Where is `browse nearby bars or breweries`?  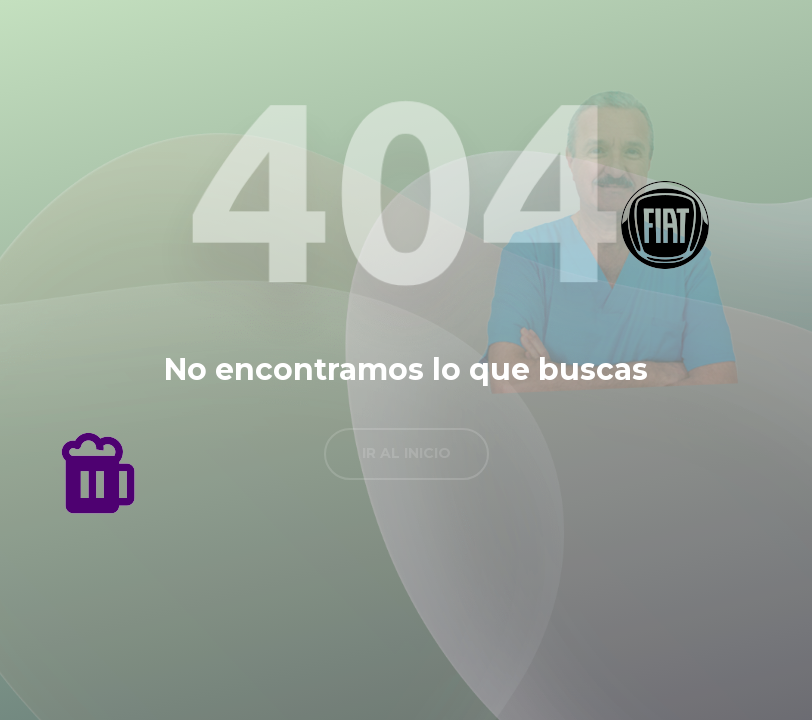 browse nearby bars or breweries is located at coordinates (100, 475).